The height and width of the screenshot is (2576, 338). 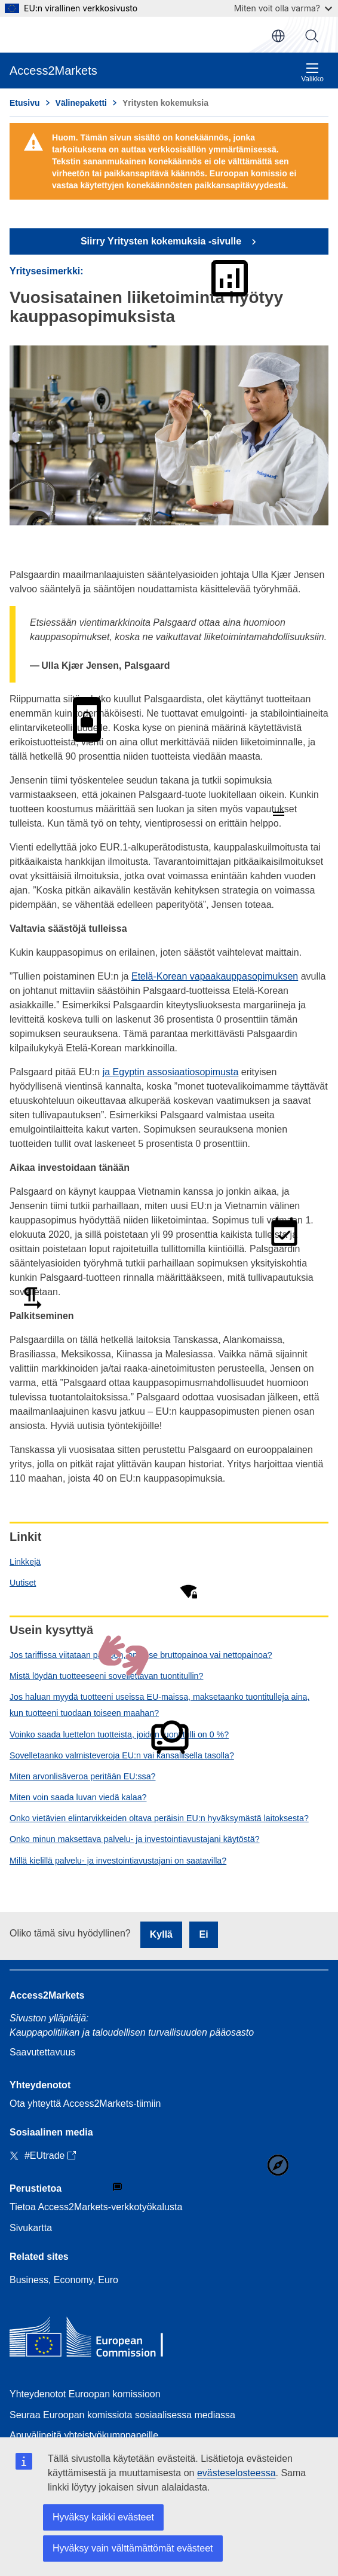 I want to click on enable ASL interpretation services, so click(x=124, y=1656).